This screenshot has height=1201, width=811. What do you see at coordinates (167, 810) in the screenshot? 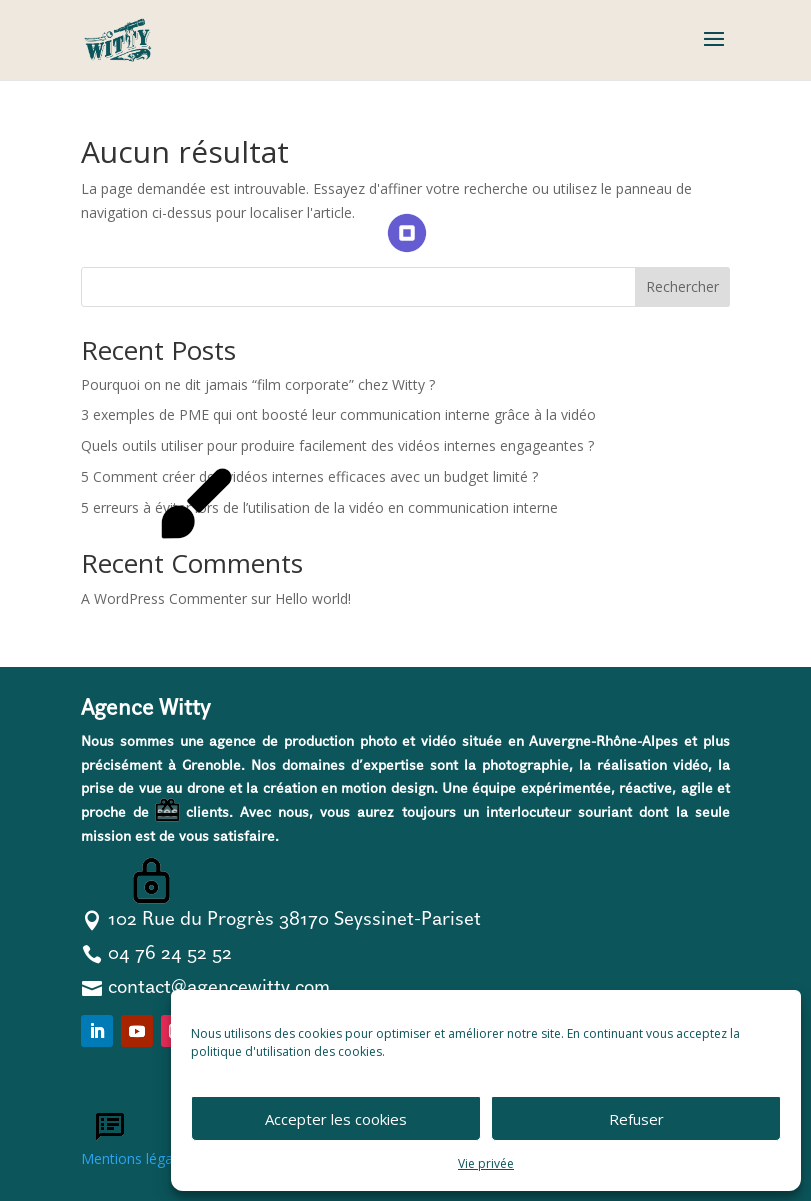
I see `redeem a gift card or promotional code` at bounding box center [167, 810].